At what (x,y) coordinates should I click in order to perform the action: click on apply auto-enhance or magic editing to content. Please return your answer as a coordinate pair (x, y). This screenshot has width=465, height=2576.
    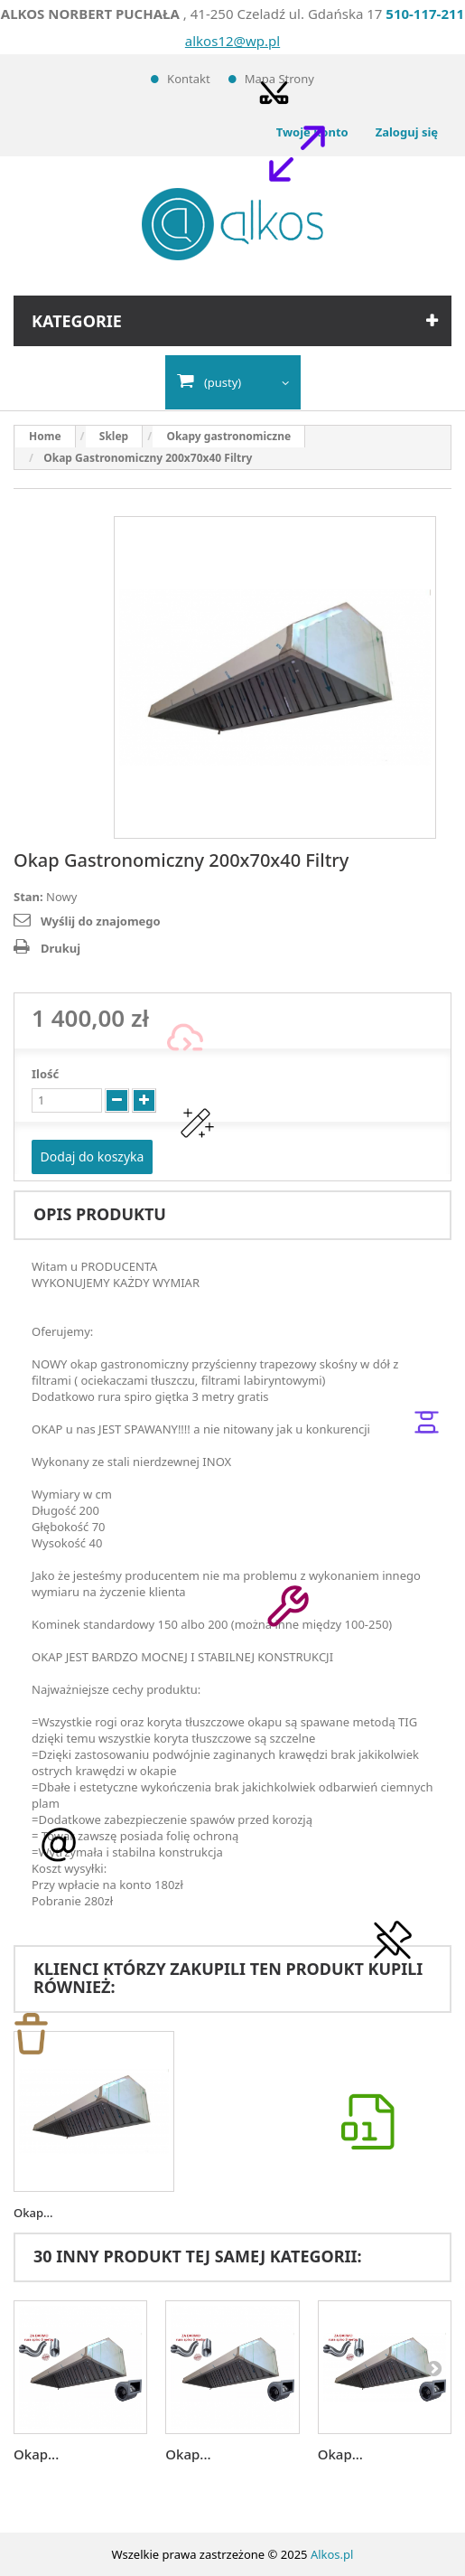
    Looking at the image, I should click on (195, 1123).